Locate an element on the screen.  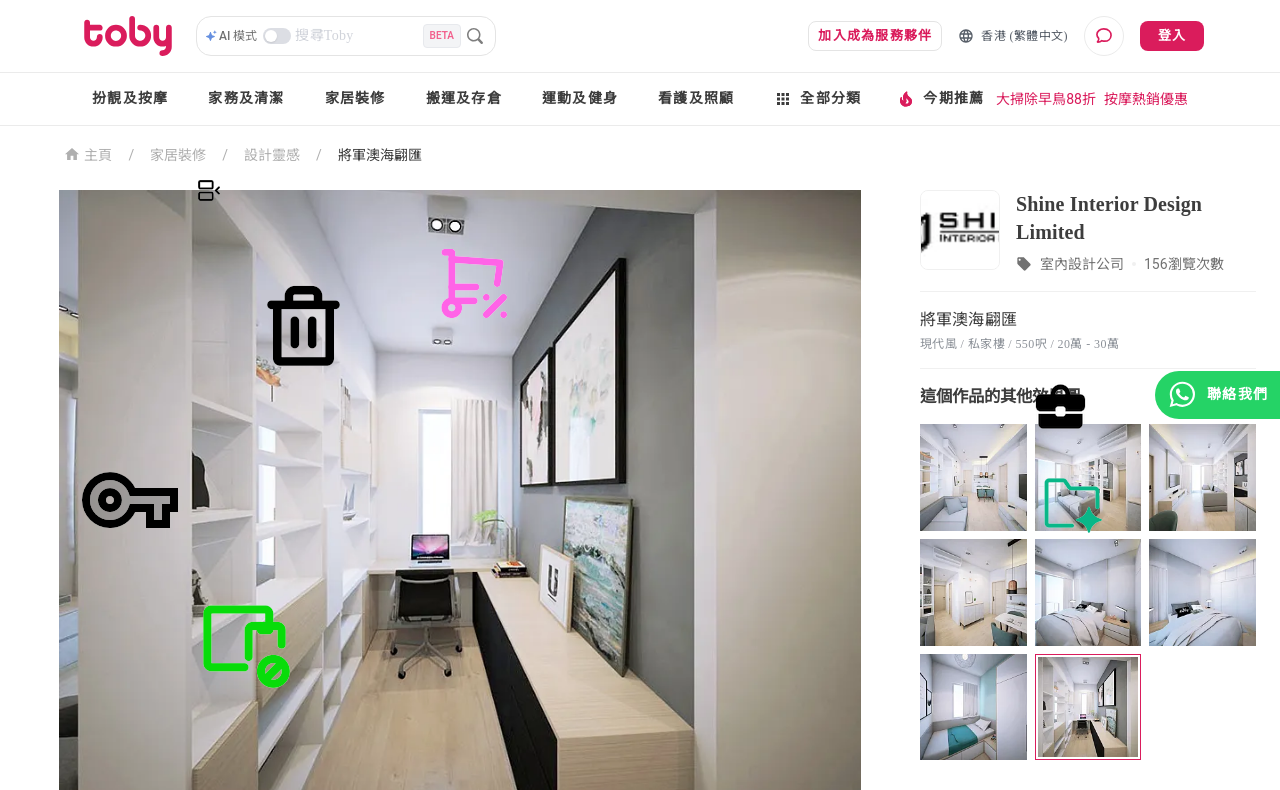
view discounted items in your cart is located at coordinates (472, 283).